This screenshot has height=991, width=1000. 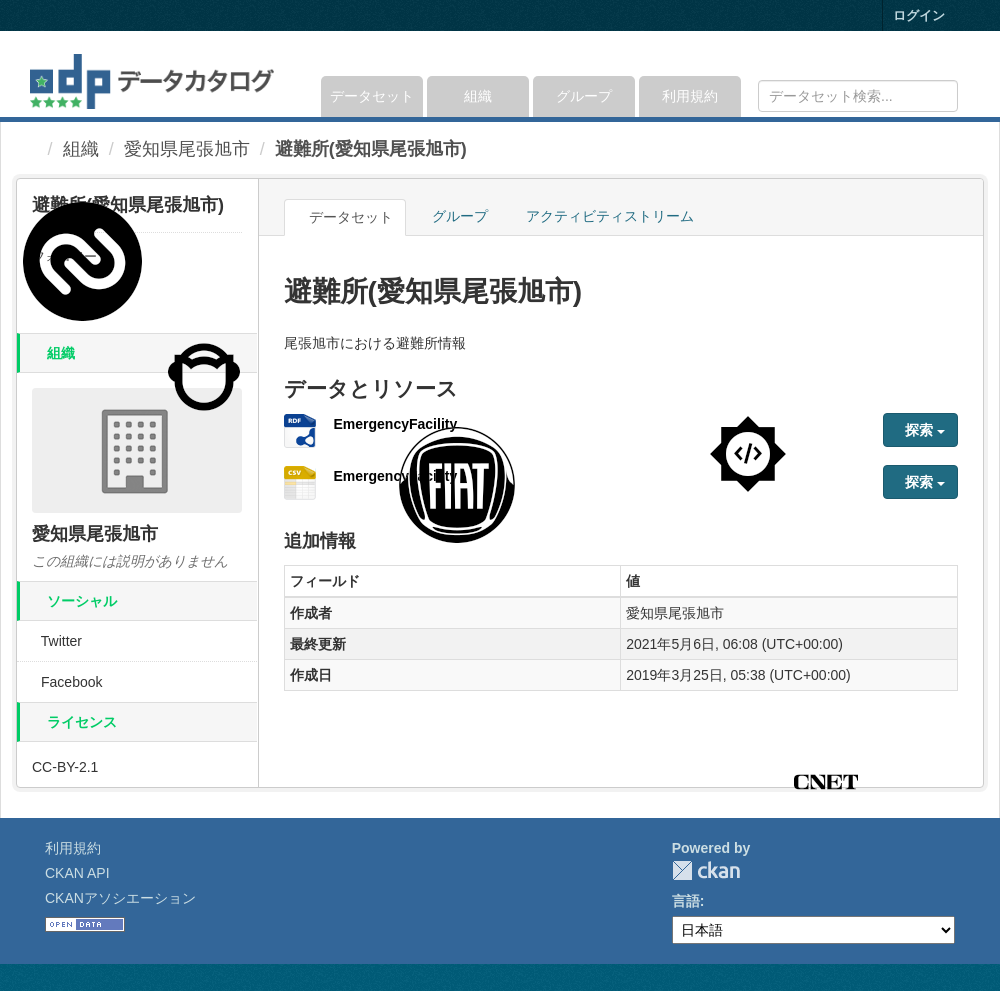 What do you see at coordinates (748, 454) in the screenshot?
I see `google summer of code program logo` at bounding box center [748, 454].